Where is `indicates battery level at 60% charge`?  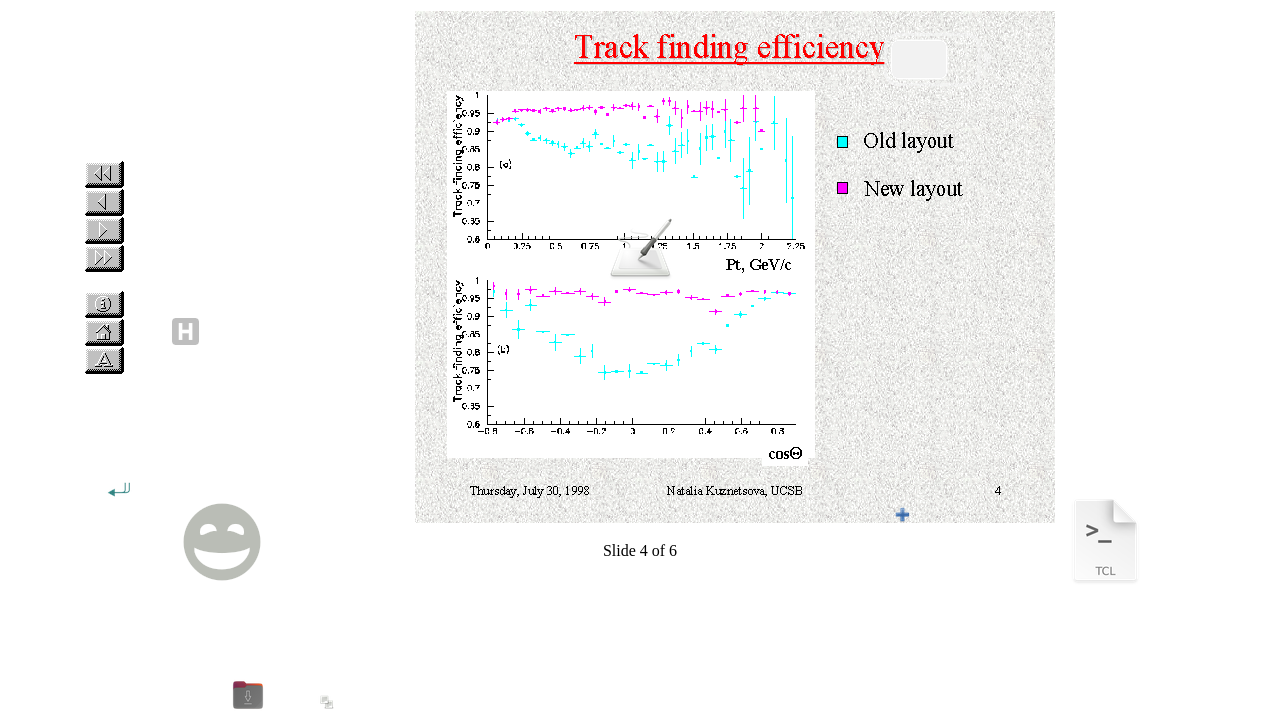 indicates battery level at 60% charge is located at coordinates (937, 59).